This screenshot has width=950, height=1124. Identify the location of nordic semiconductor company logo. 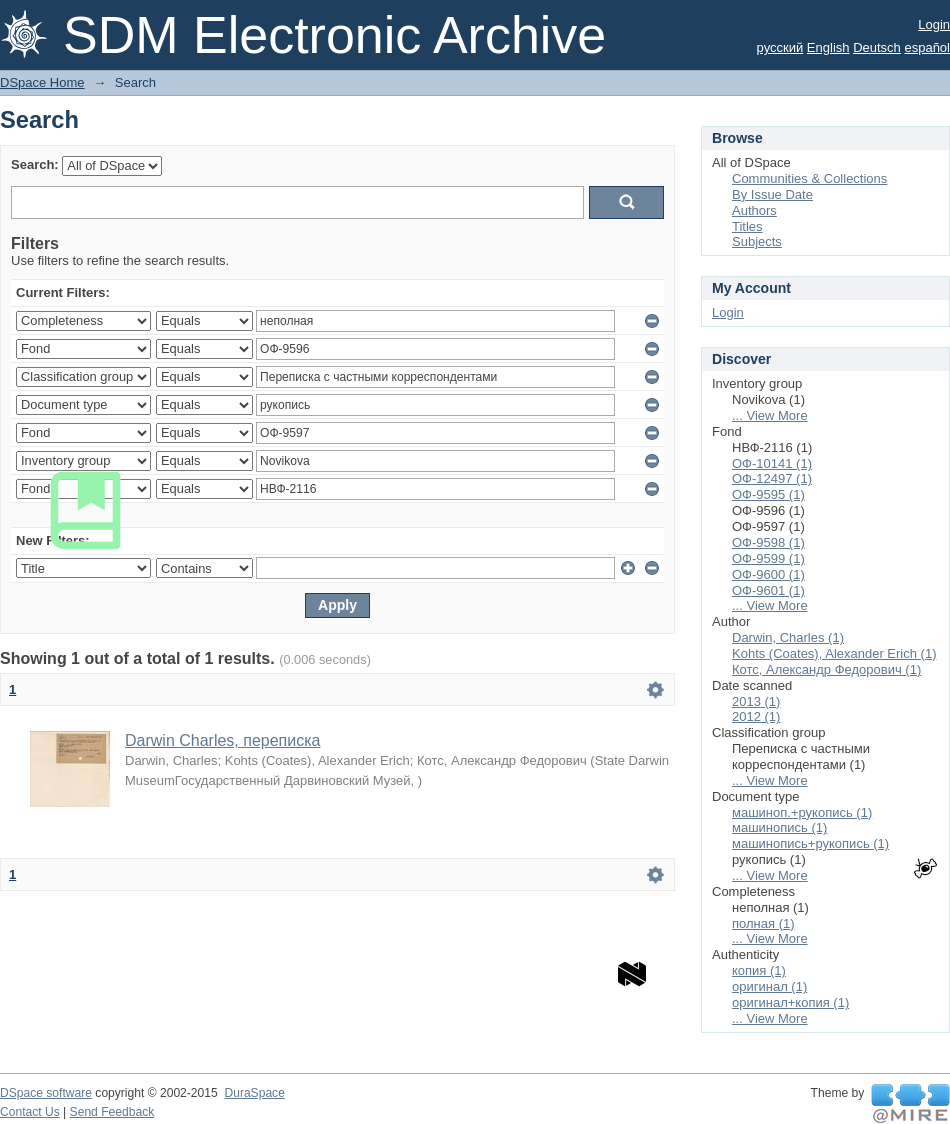
(632, 974).